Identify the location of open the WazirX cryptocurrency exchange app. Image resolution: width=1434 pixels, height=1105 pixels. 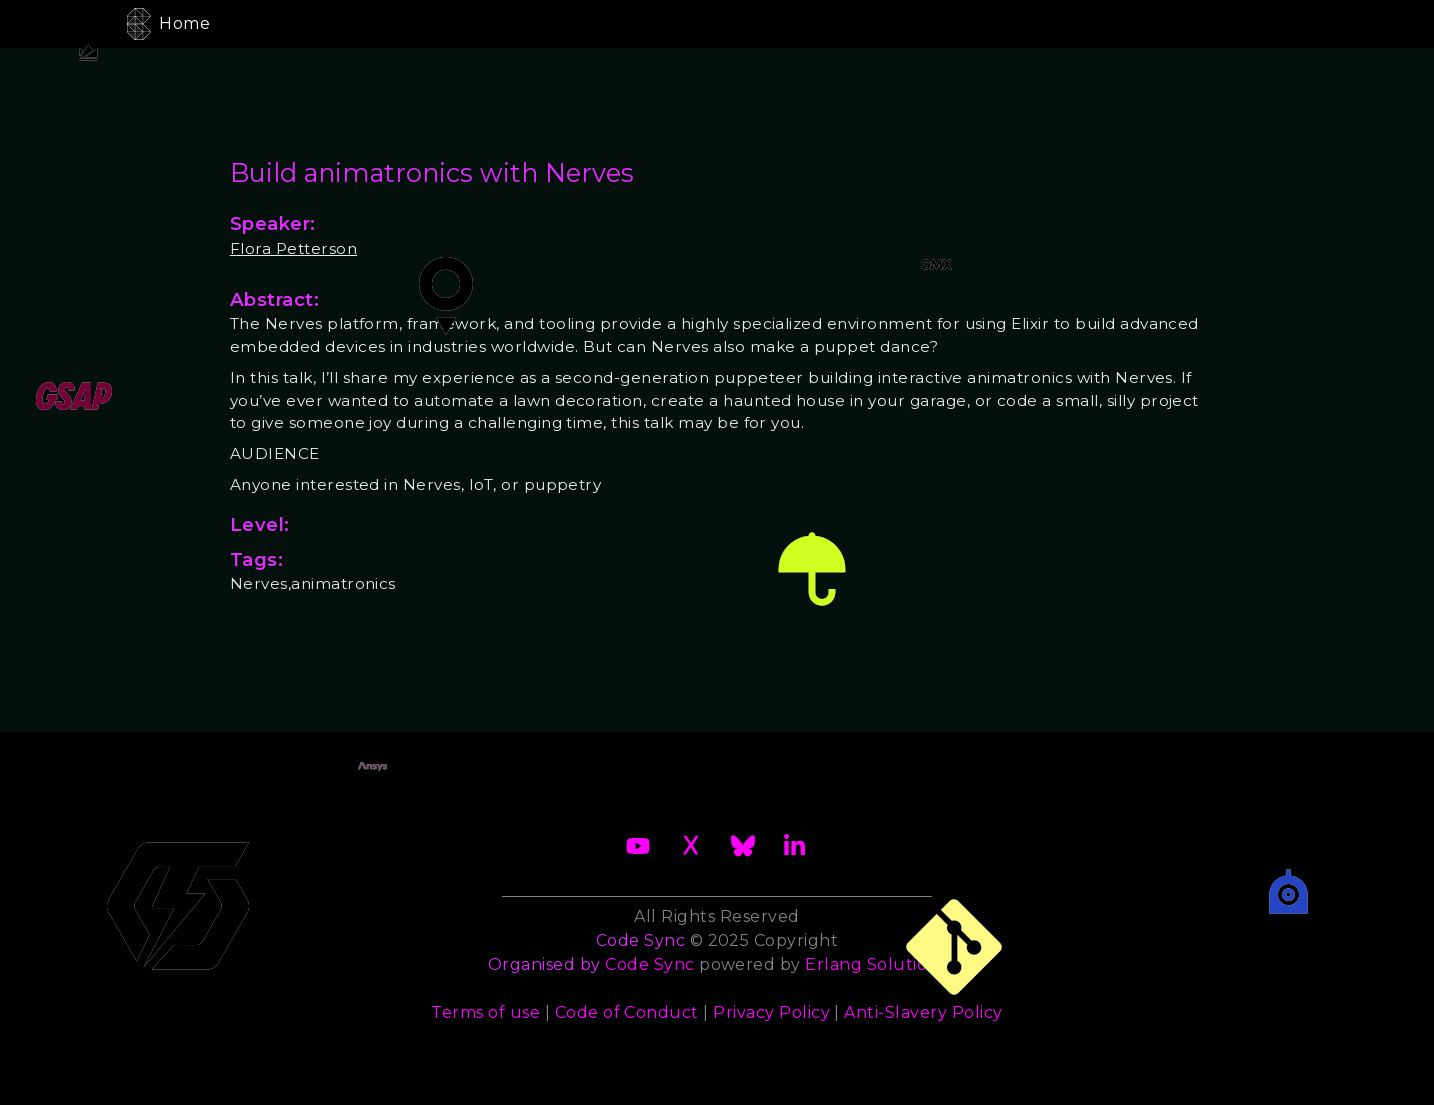
(88, 52).